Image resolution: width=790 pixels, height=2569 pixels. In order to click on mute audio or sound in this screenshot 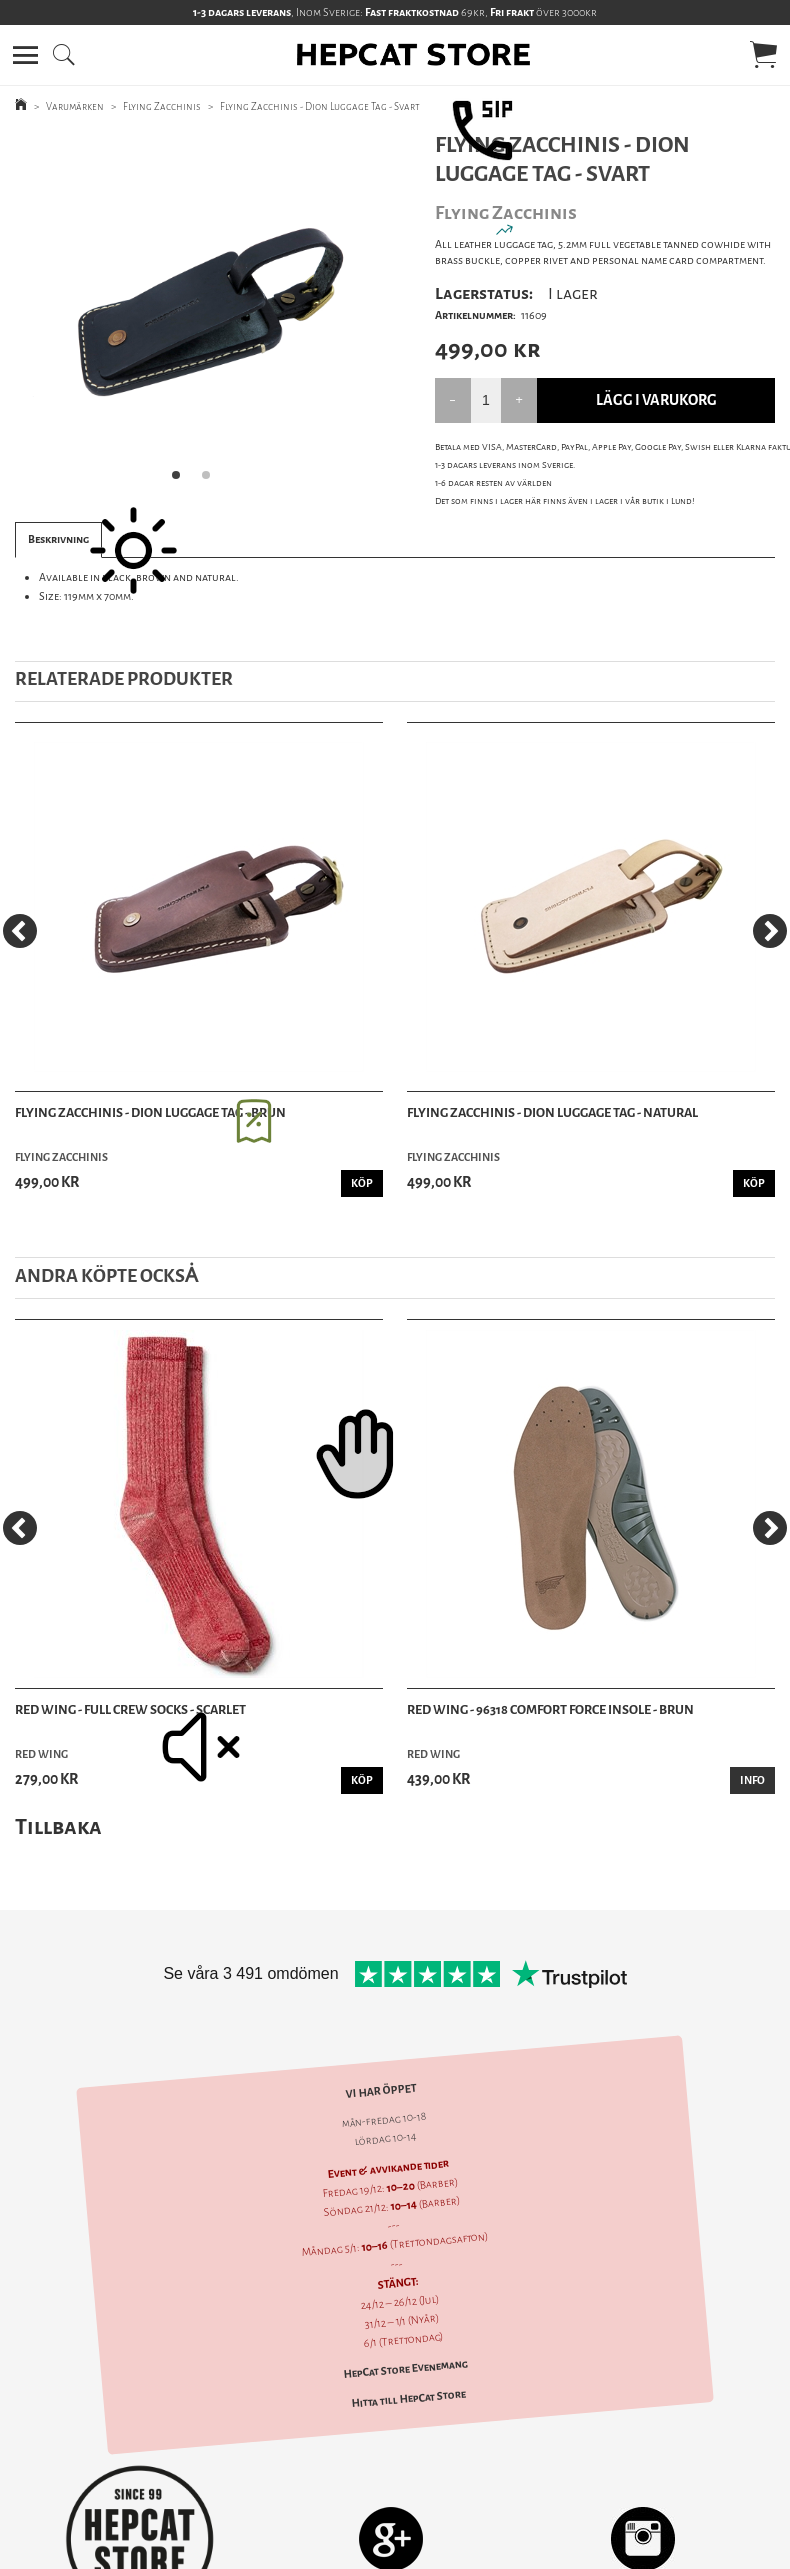, I will do `click(201, 1747)`.